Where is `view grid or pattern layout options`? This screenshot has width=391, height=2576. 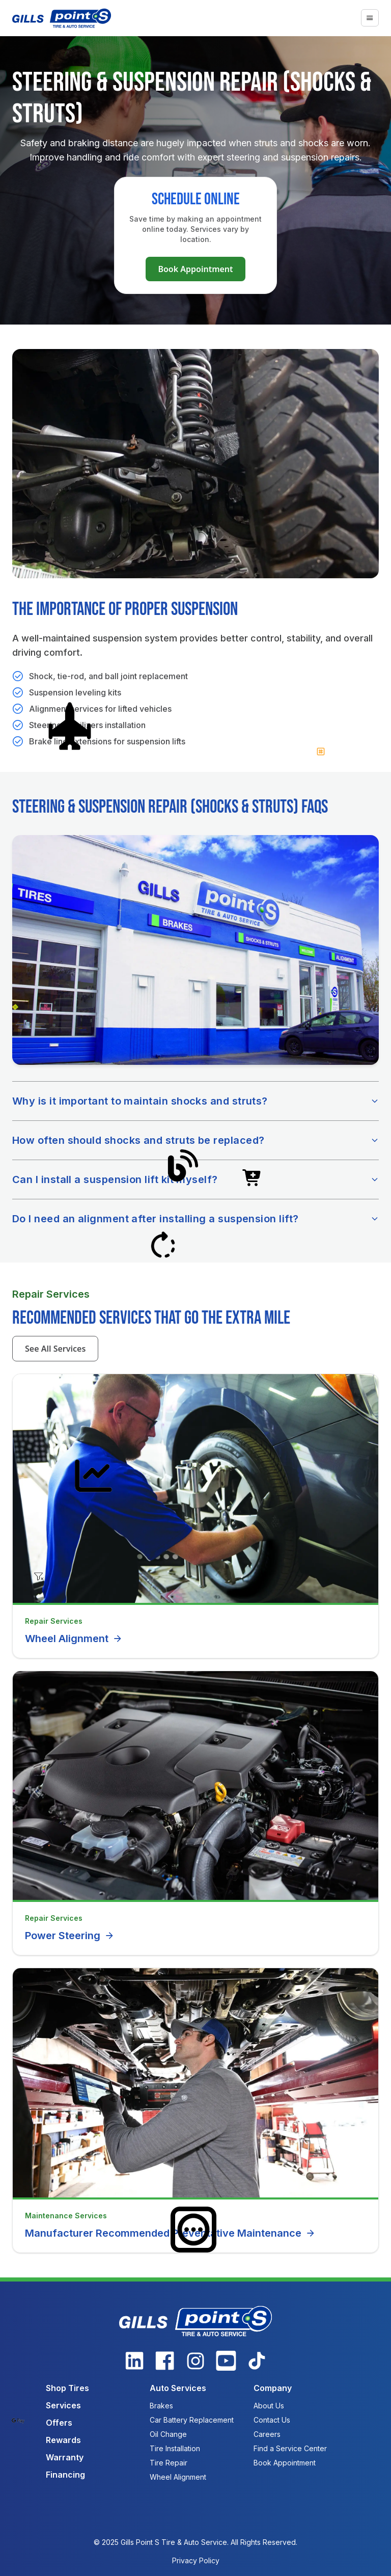
view grid or pattern layout options is located at coordinates (321, 752).